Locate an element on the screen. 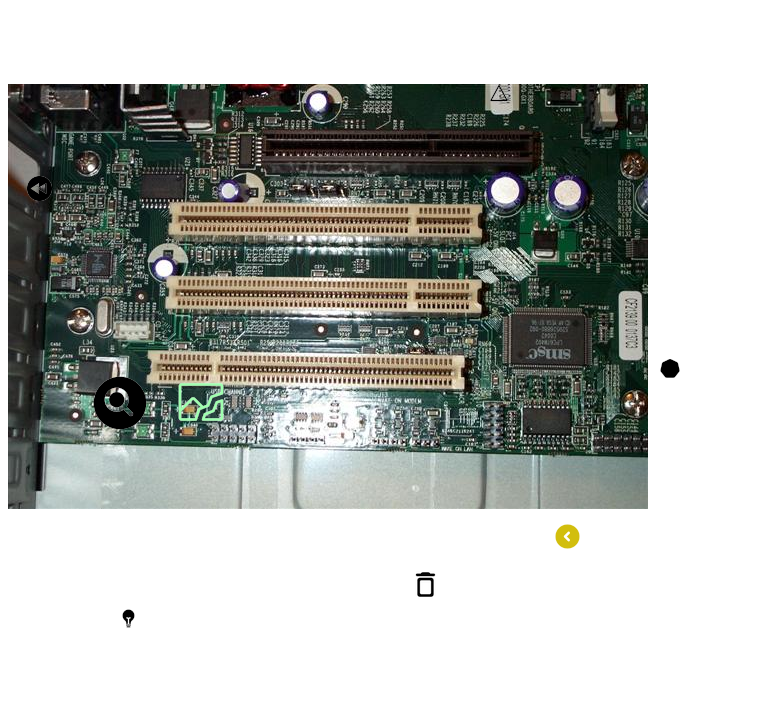 This screenshot has width=768, height=720. indicates a warning or caution state is located at coordinates (499, 93).